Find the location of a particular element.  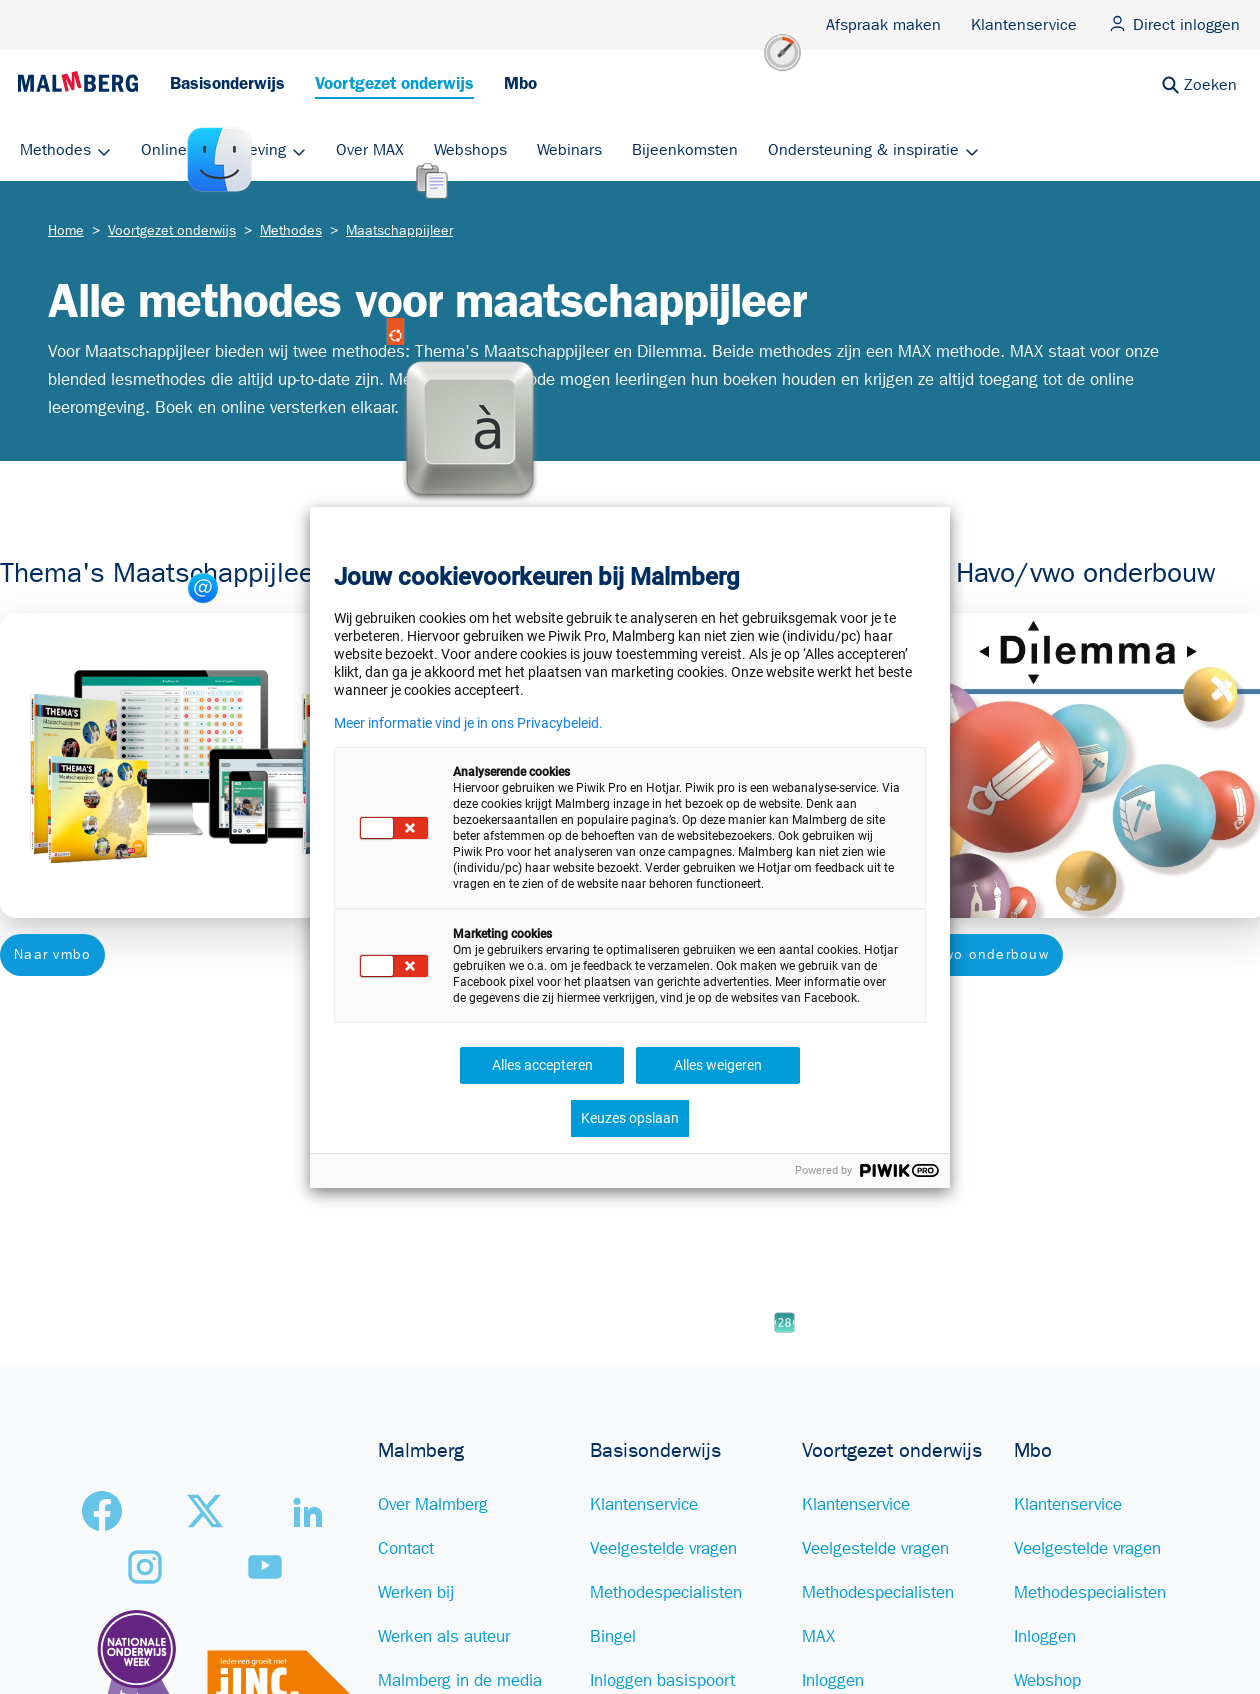

launch sysprof system profiler is located at coordinates (782, 52).